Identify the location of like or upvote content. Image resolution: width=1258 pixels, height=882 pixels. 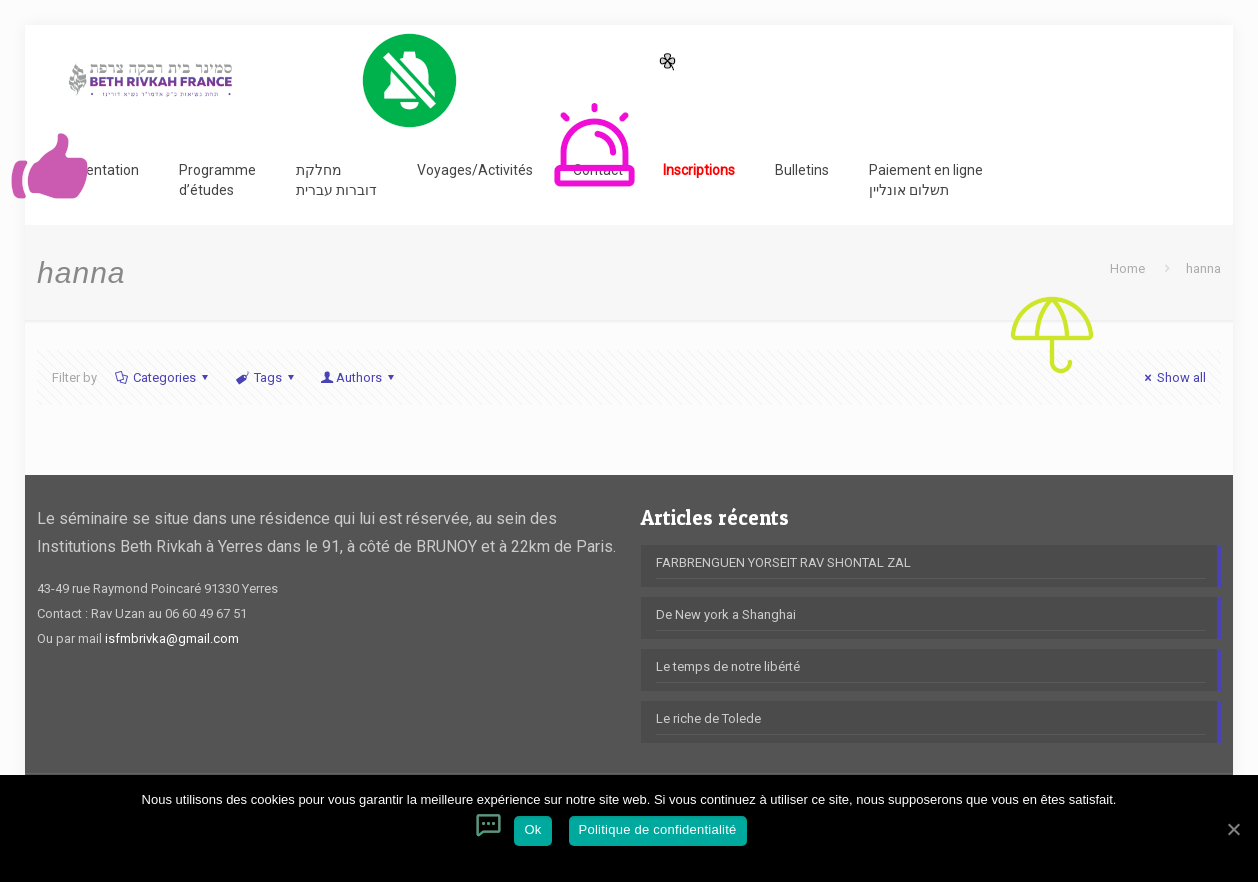
(49, 169).